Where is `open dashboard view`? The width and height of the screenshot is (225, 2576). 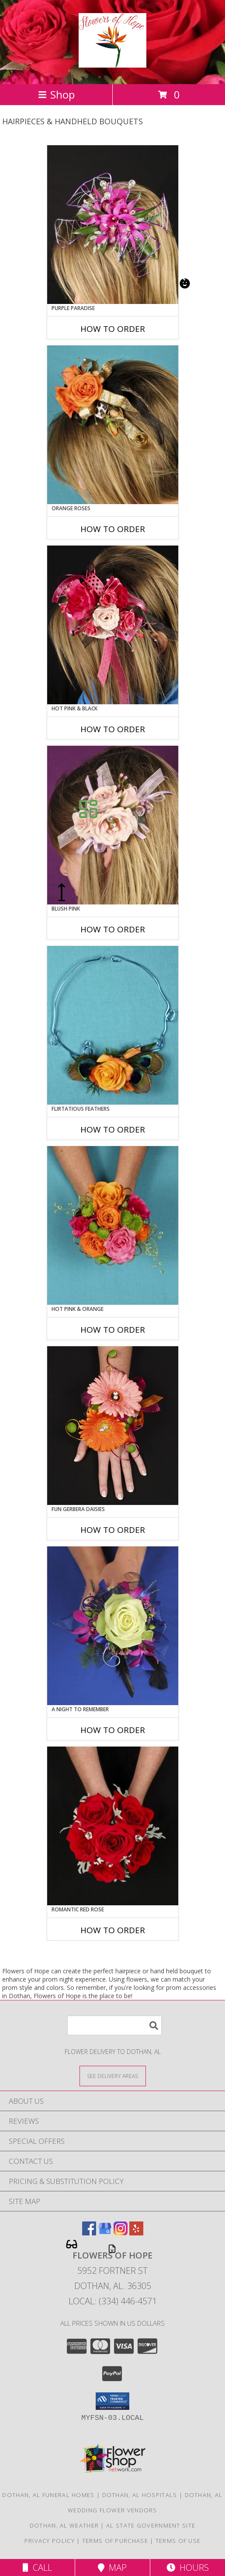 open dashboard view is located at coordinates (88, 809).